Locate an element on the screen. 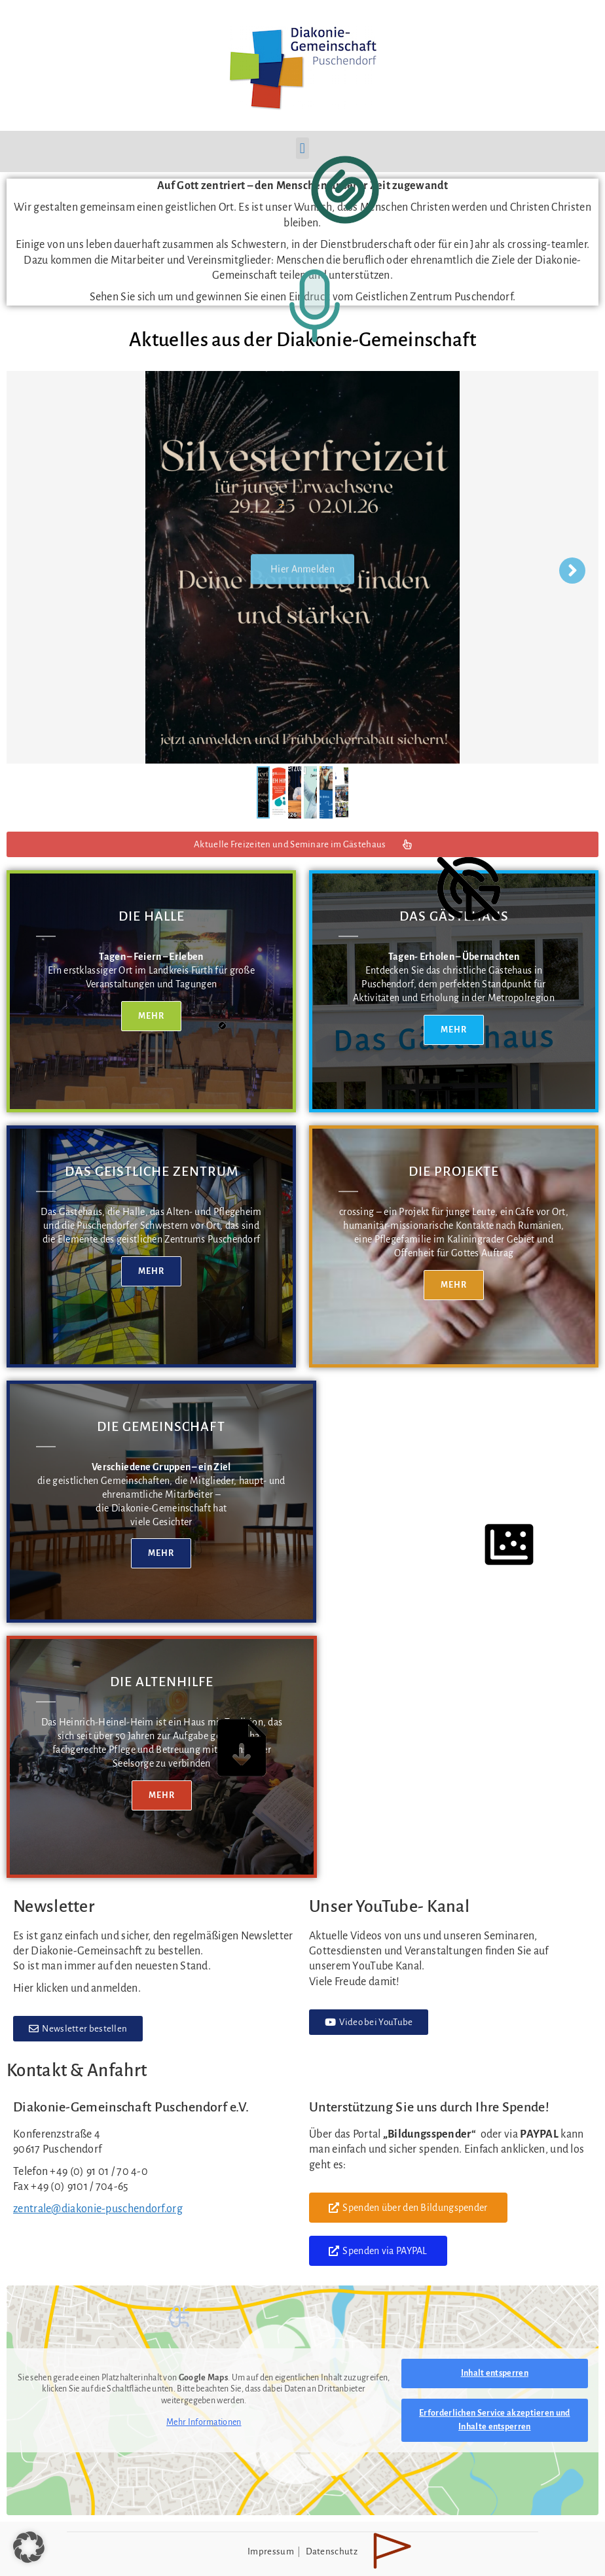 The height and width of the screenshot is (2576, 605). radar or scanning feature disabled is located at coordinates (469, 889).